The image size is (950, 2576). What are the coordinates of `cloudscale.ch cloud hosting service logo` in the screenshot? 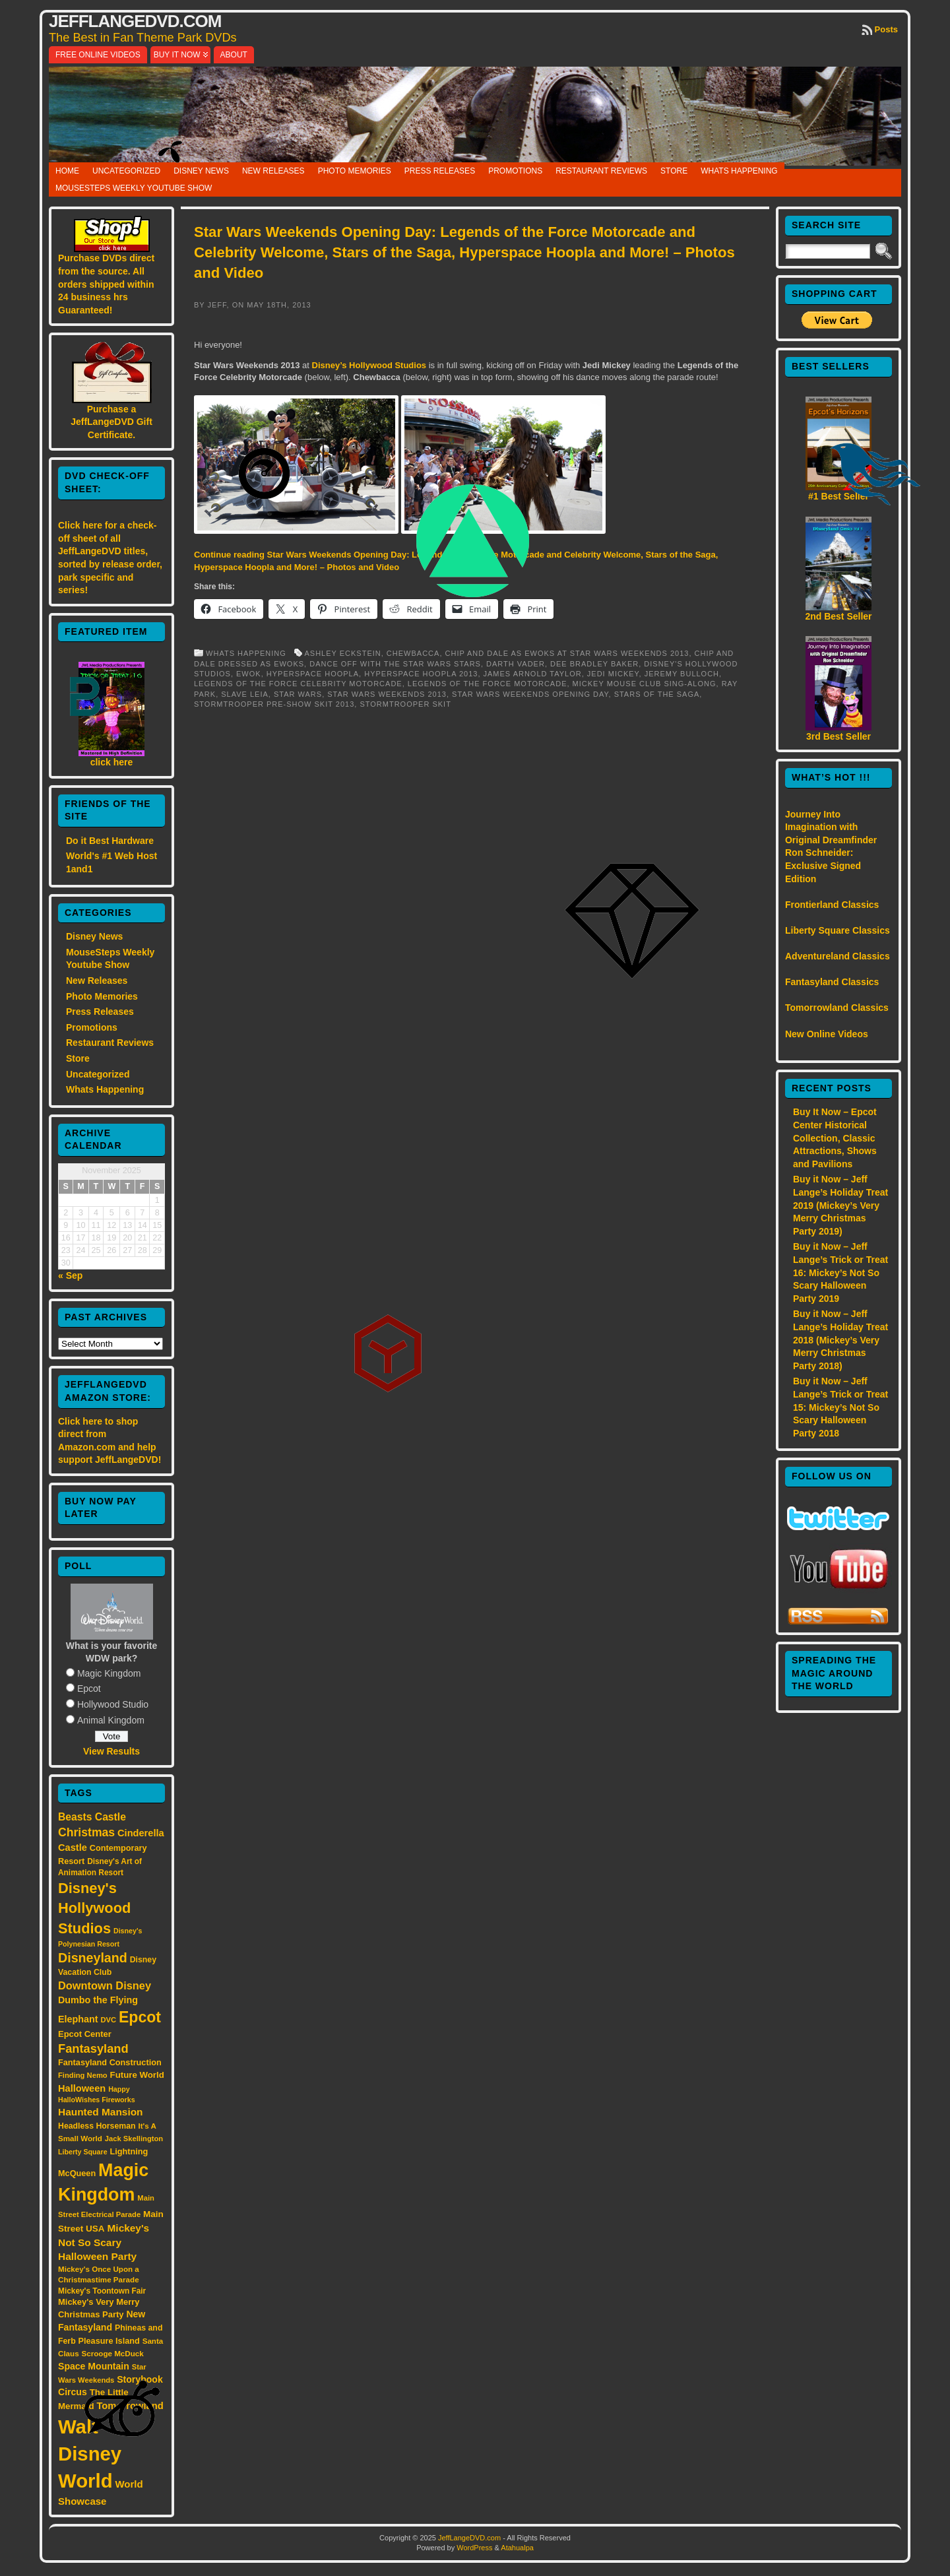 It's located at (264, 473).